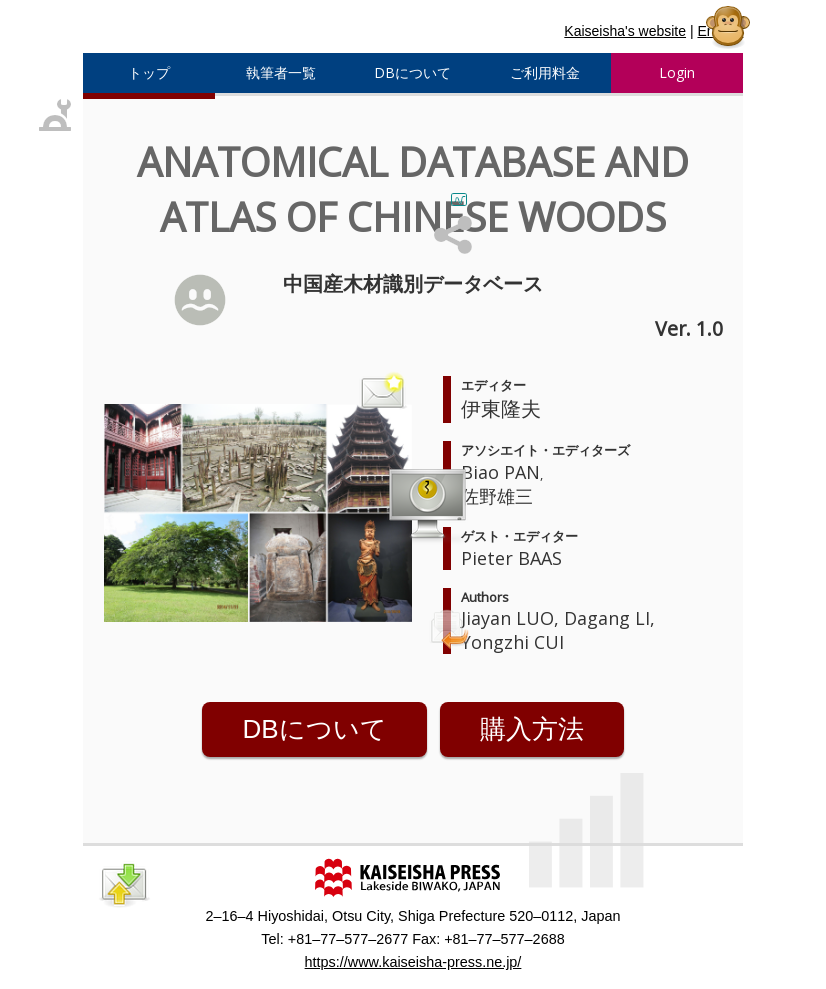  What do you see at coordinates (382, 393) in the screenshot?
I see `mark email as unread` at bounding box center [382, 393].